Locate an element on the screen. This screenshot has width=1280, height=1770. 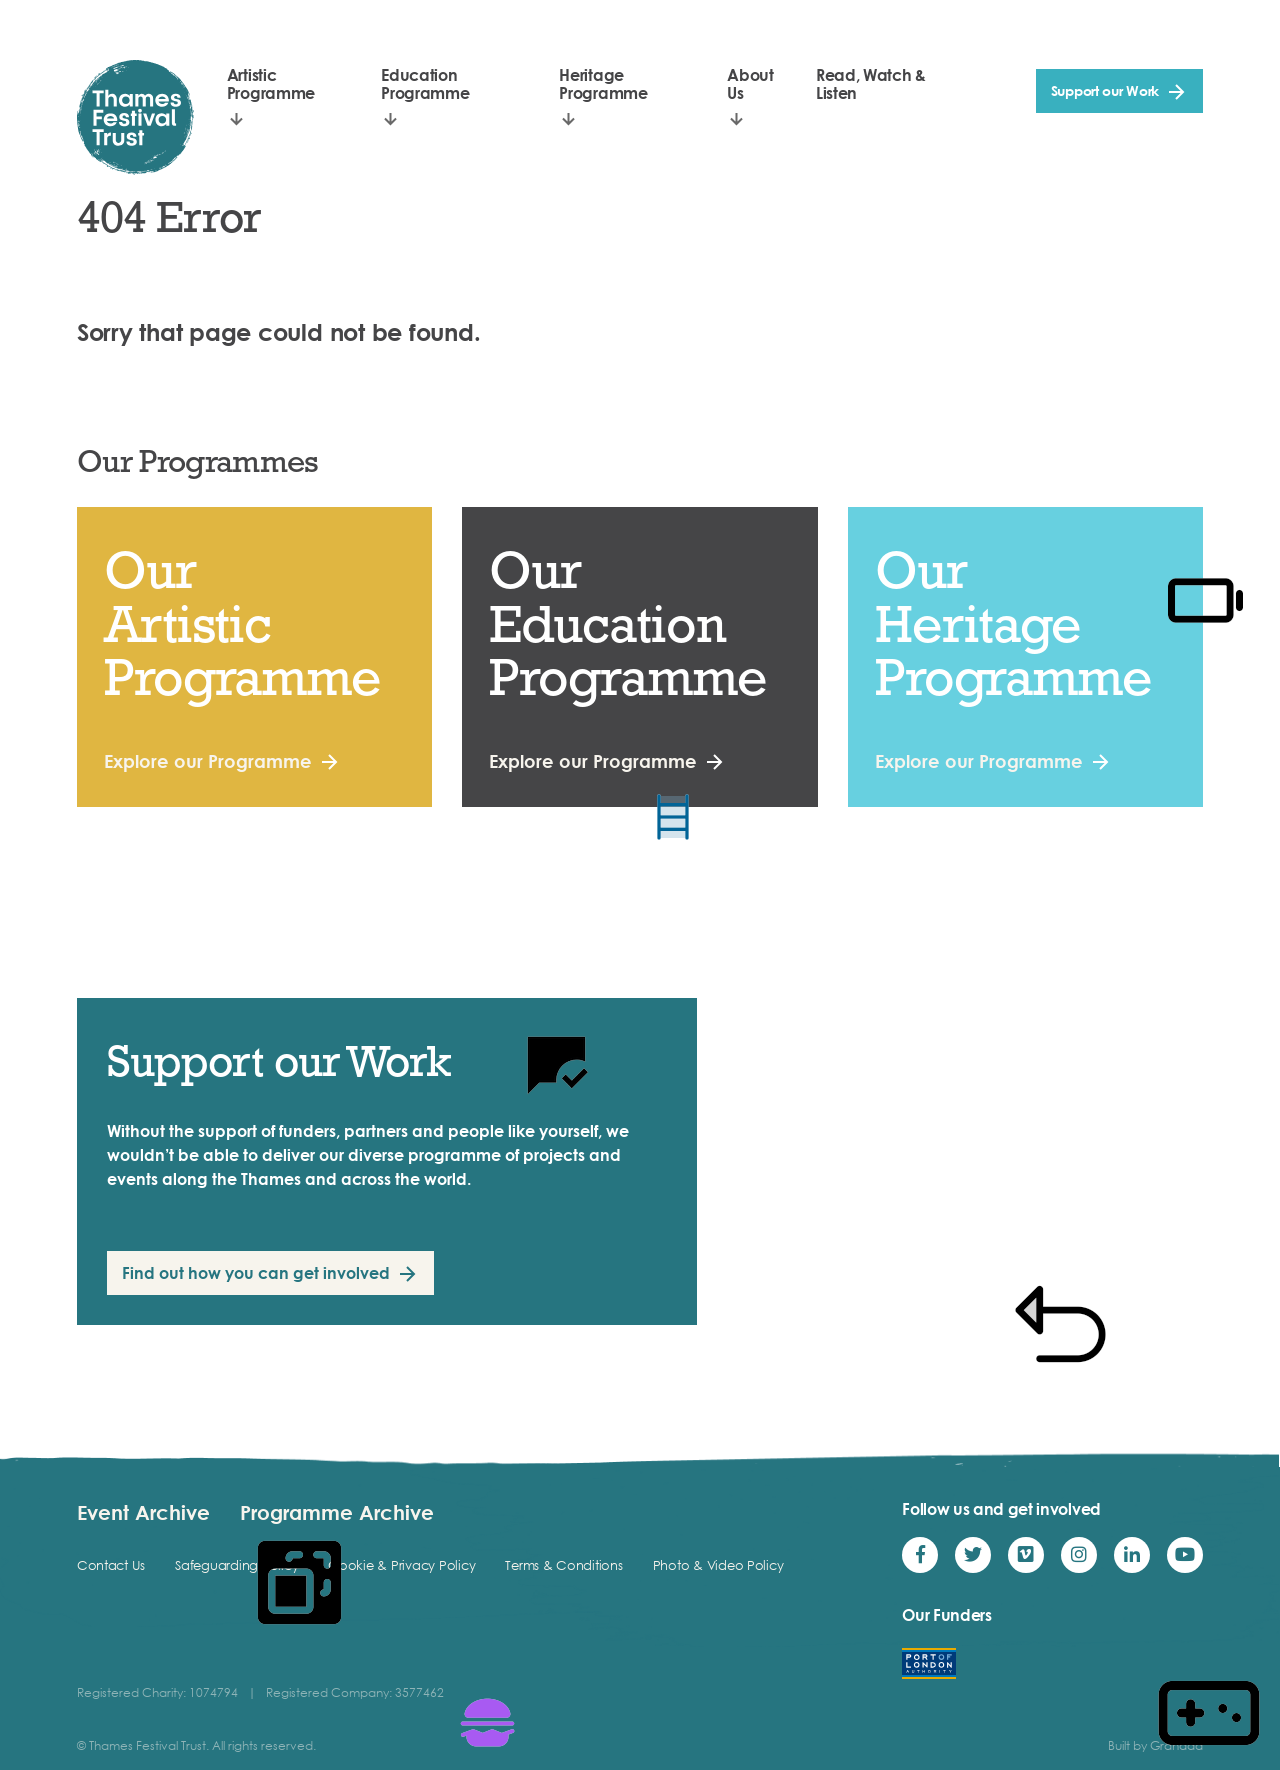
undo previous action is located at coordinates (1060, 1327).